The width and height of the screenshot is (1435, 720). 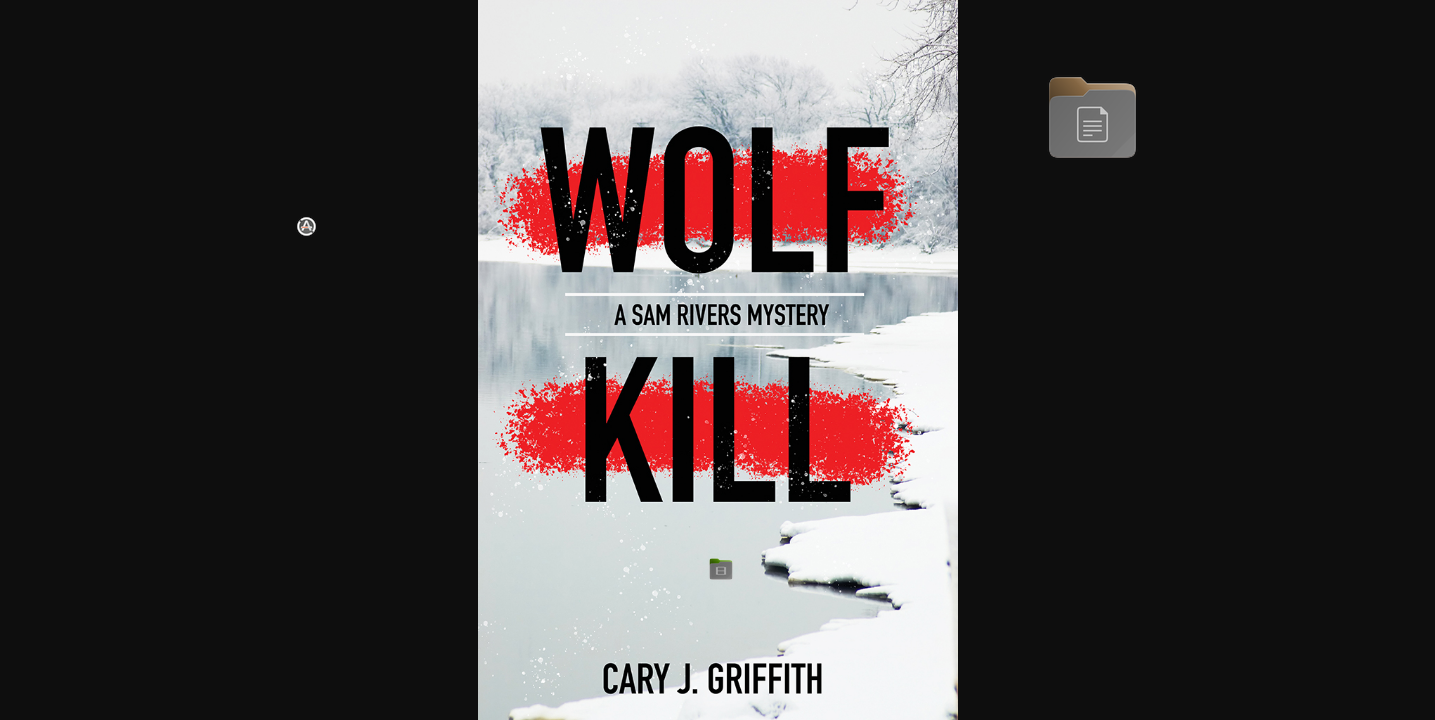 I want to click on open your documents folder, so click(x=1092, y=117).